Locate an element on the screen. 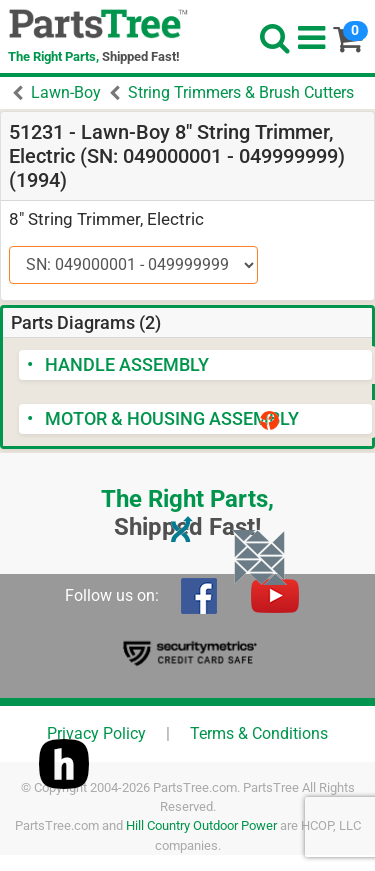 The image size is (375, 871). open pixlr photo editing app is located at coordinates (269, 420).